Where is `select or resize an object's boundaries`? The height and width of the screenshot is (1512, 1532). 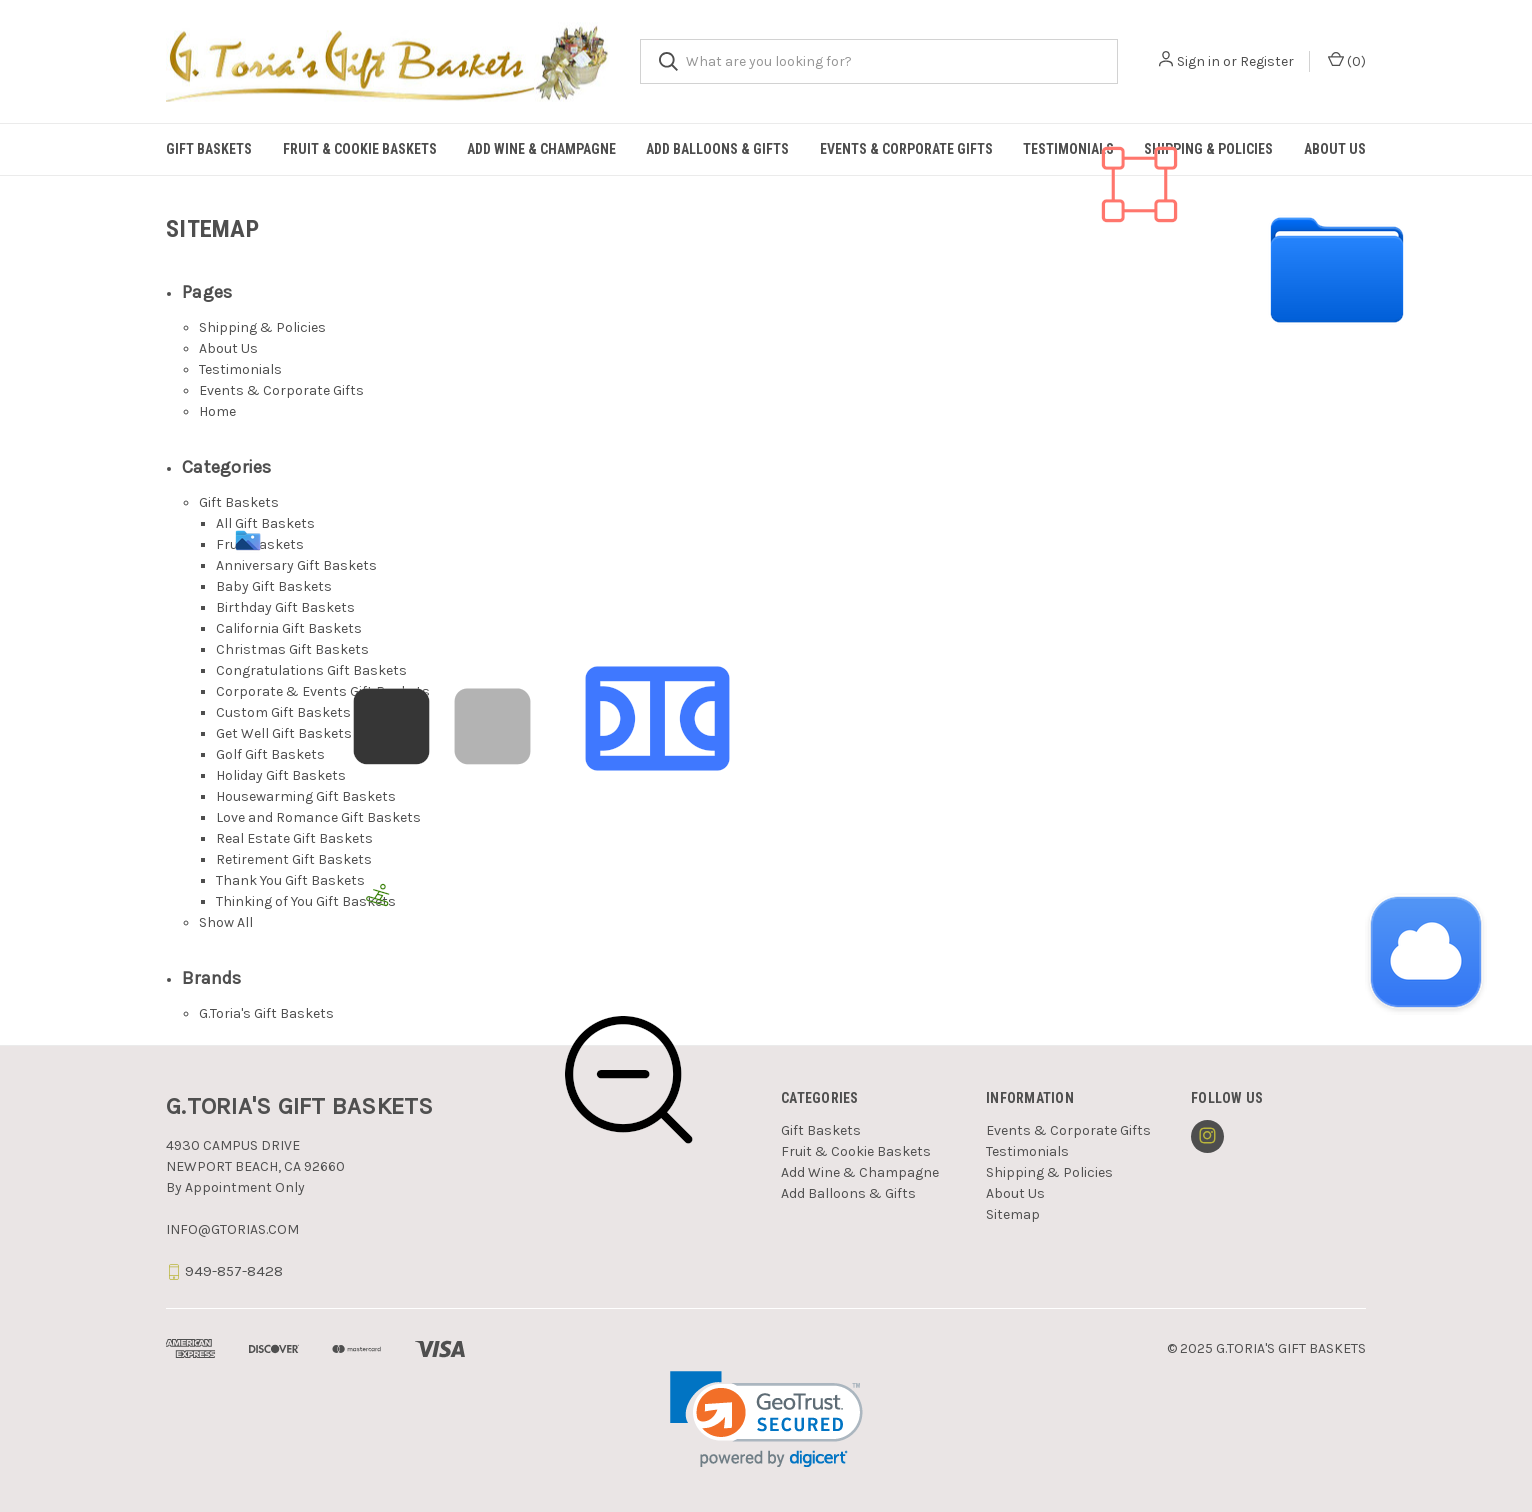 select or resize an object's boundaries is located at coordinates (1139, 184).